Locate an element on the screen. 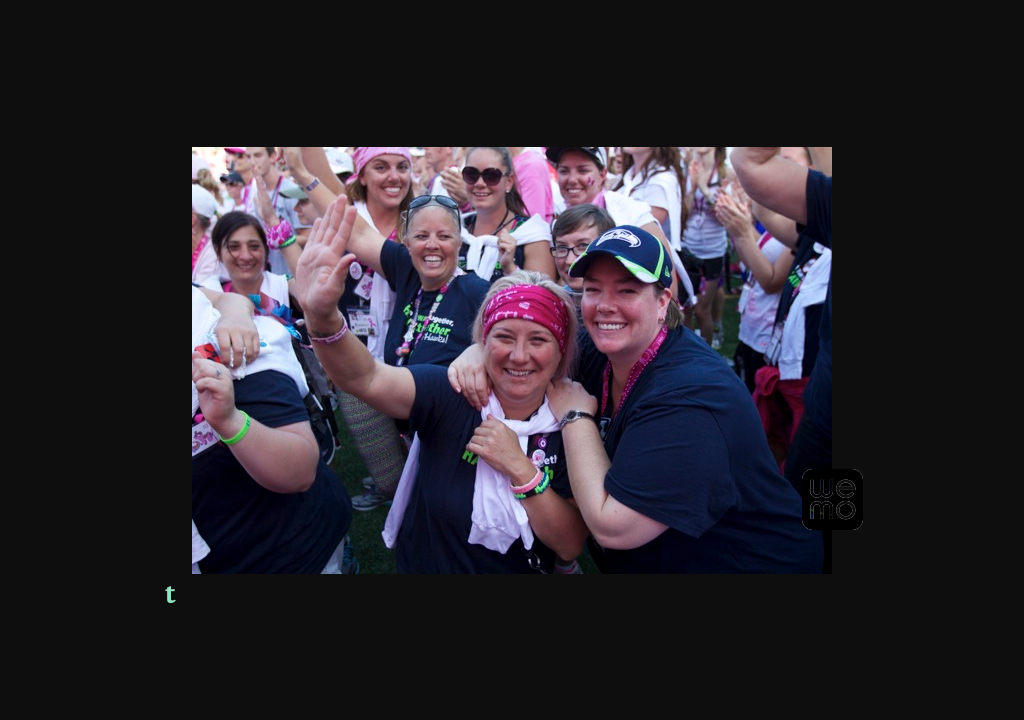 The height and width of the screenshot is (720, 1024). open the Wemo smart home app is located at coordinates (832, 499).